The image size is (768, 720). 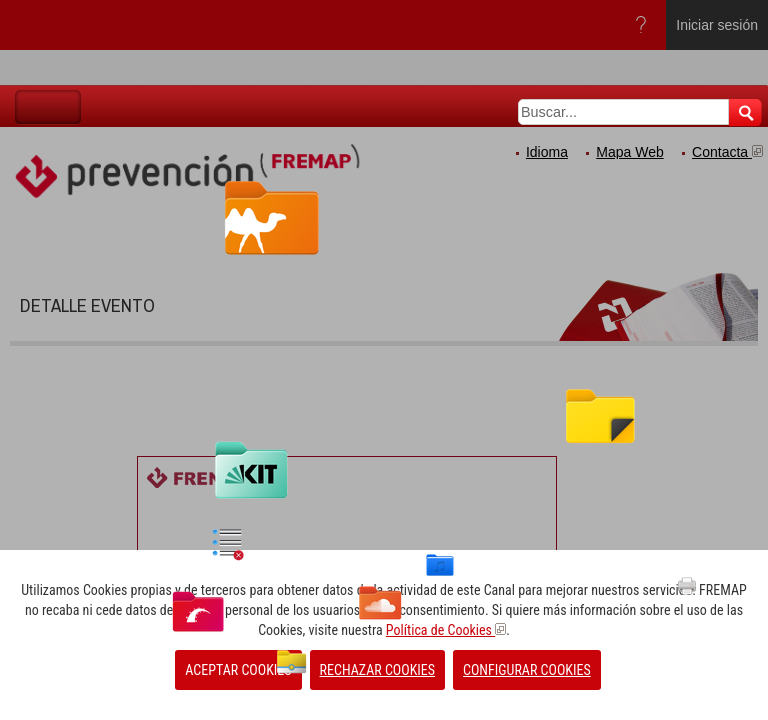 What do you see at coordinates (600, 418) in the screenshot?
I see `open sticky notes folder` at bounding box center [600, 418].